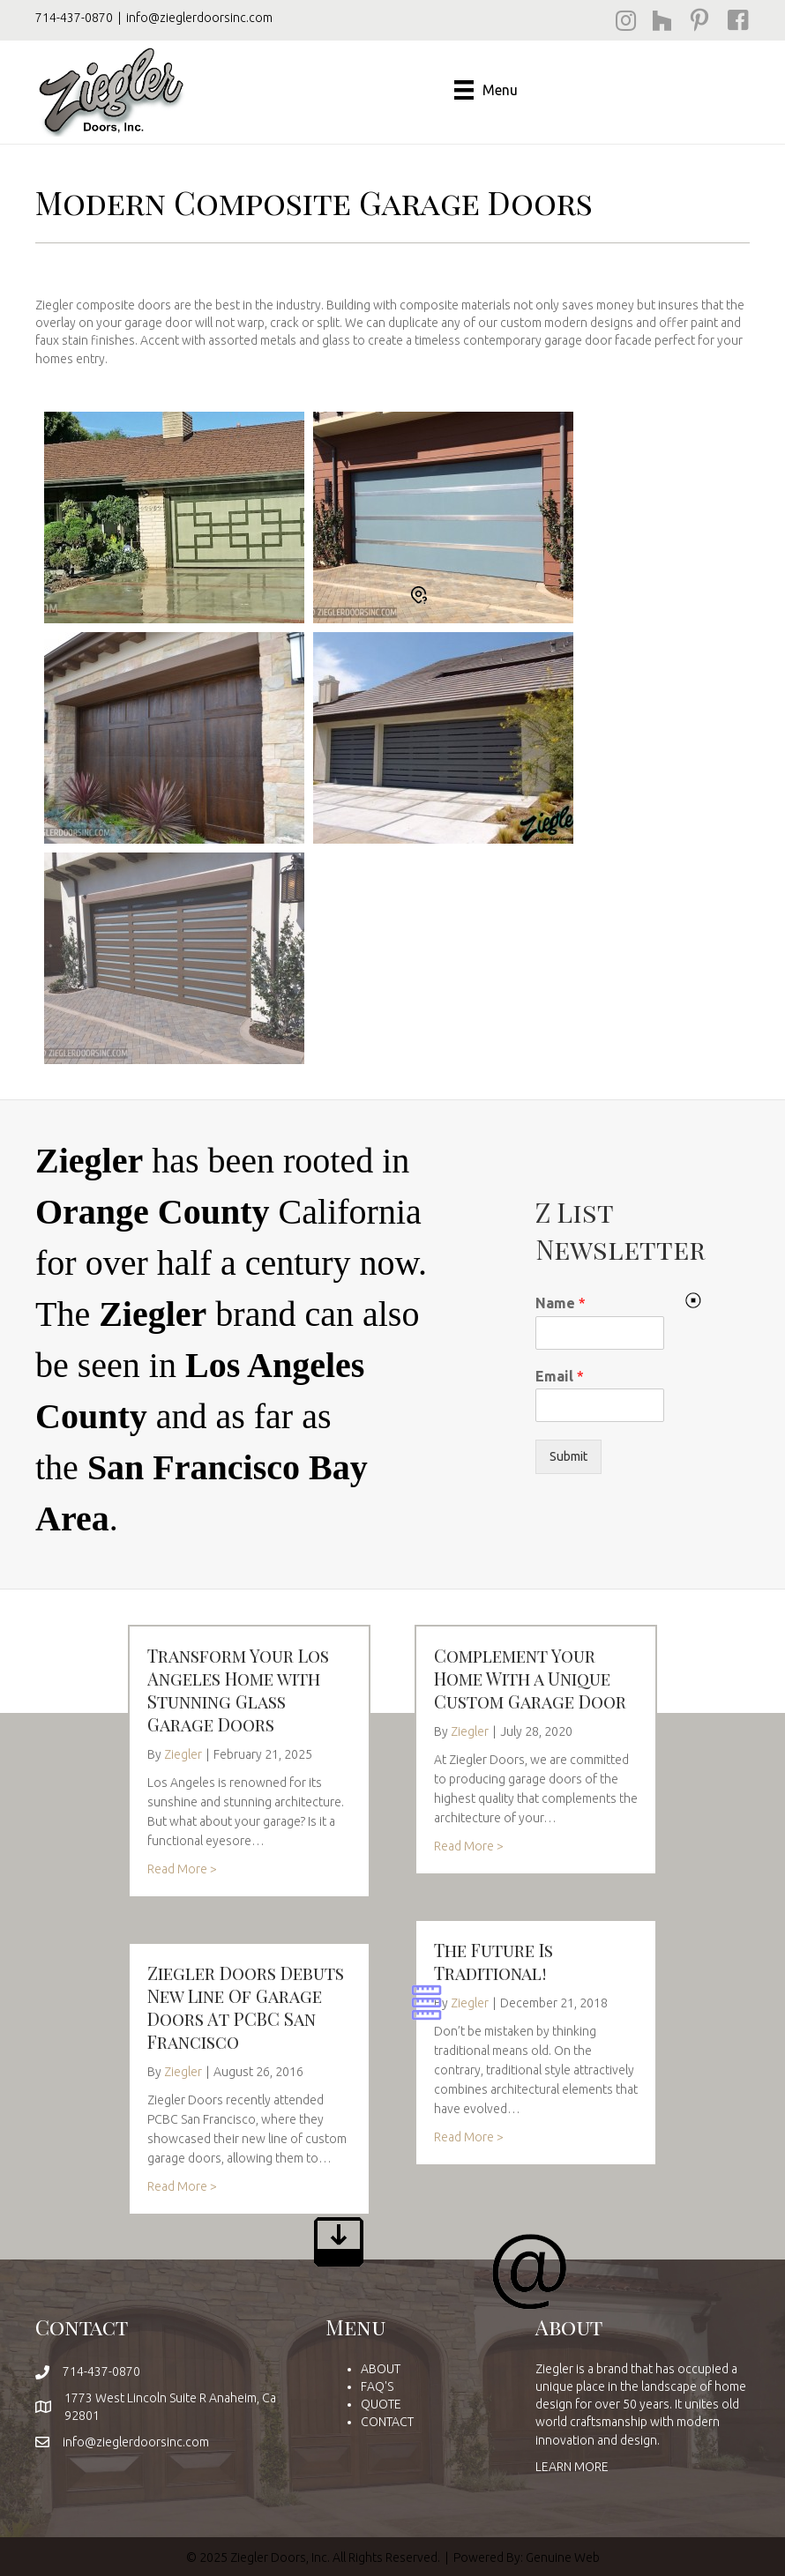 The width and height of the screenshot is (785, 2576). I want to click on access server settings or configuration, so click(426, 2002).